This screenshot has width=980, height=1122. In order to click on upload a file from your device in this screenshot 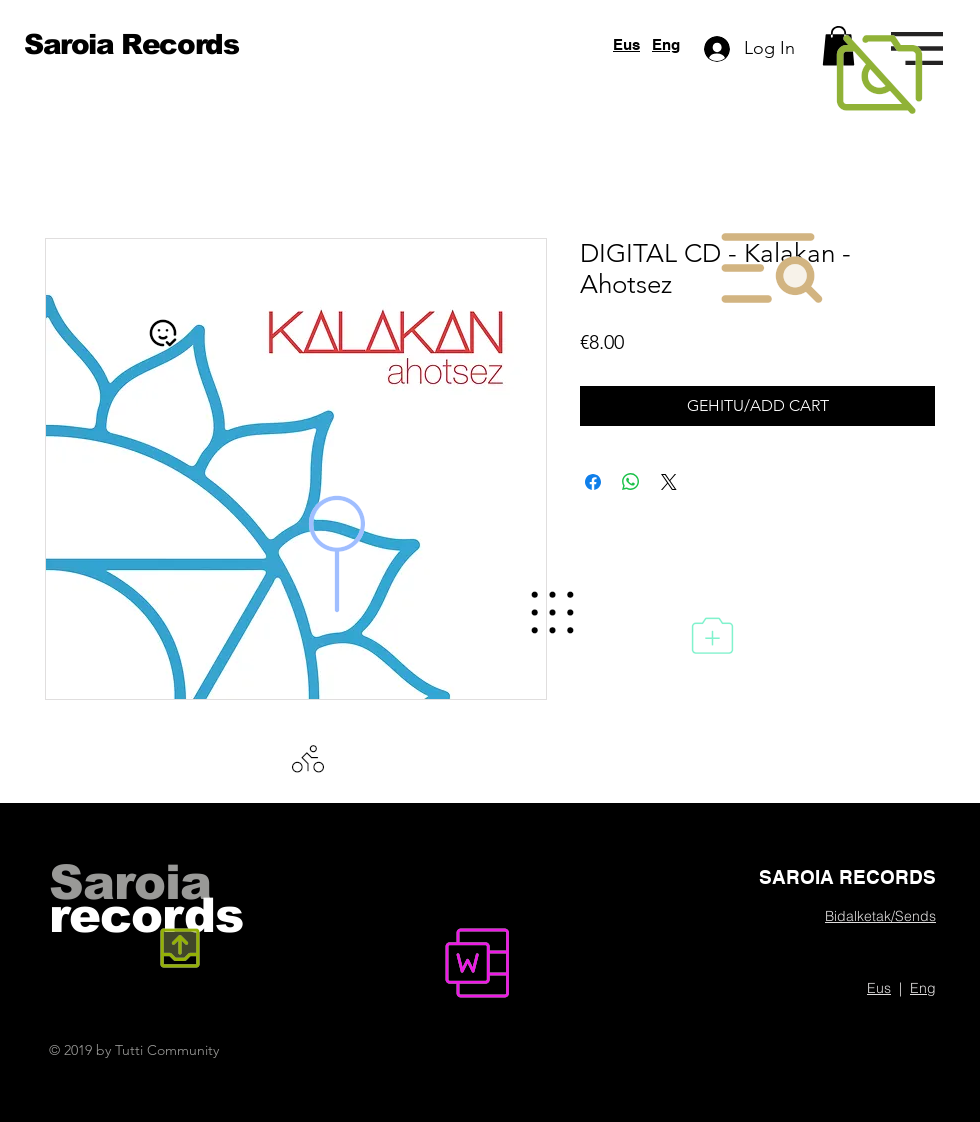, I will do `click(180, 948)`.